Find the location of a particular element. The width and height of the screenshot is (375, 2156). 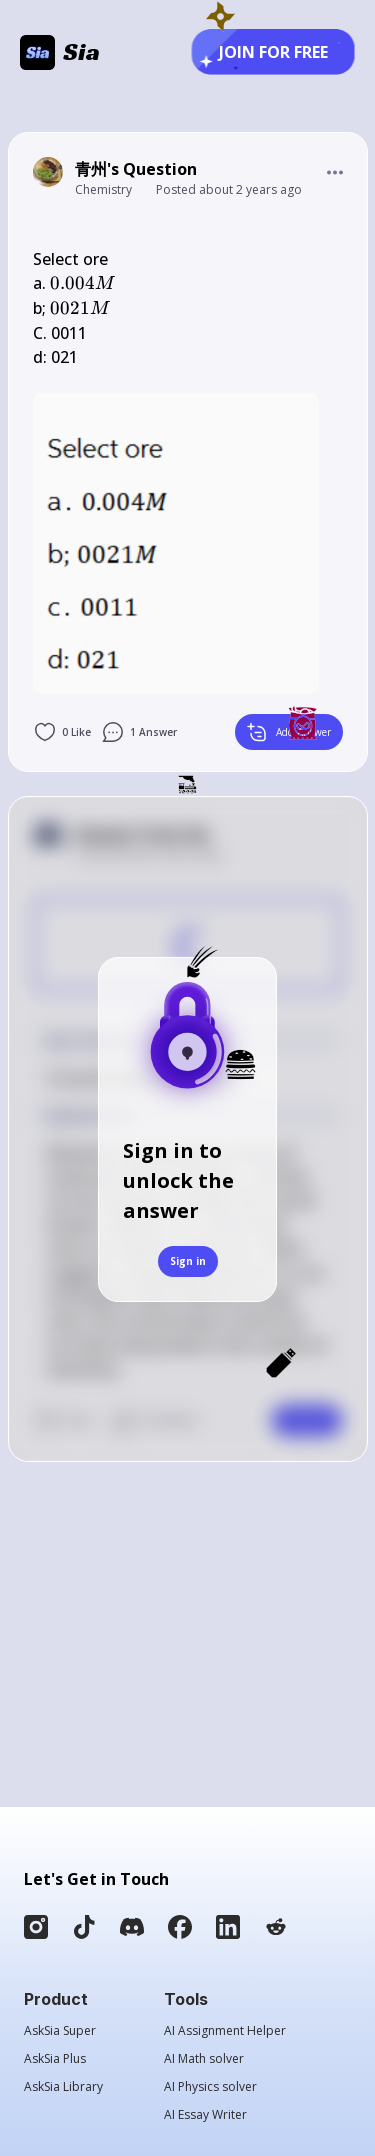

ninja or stealth game mode is located at coordinates (220, 16).